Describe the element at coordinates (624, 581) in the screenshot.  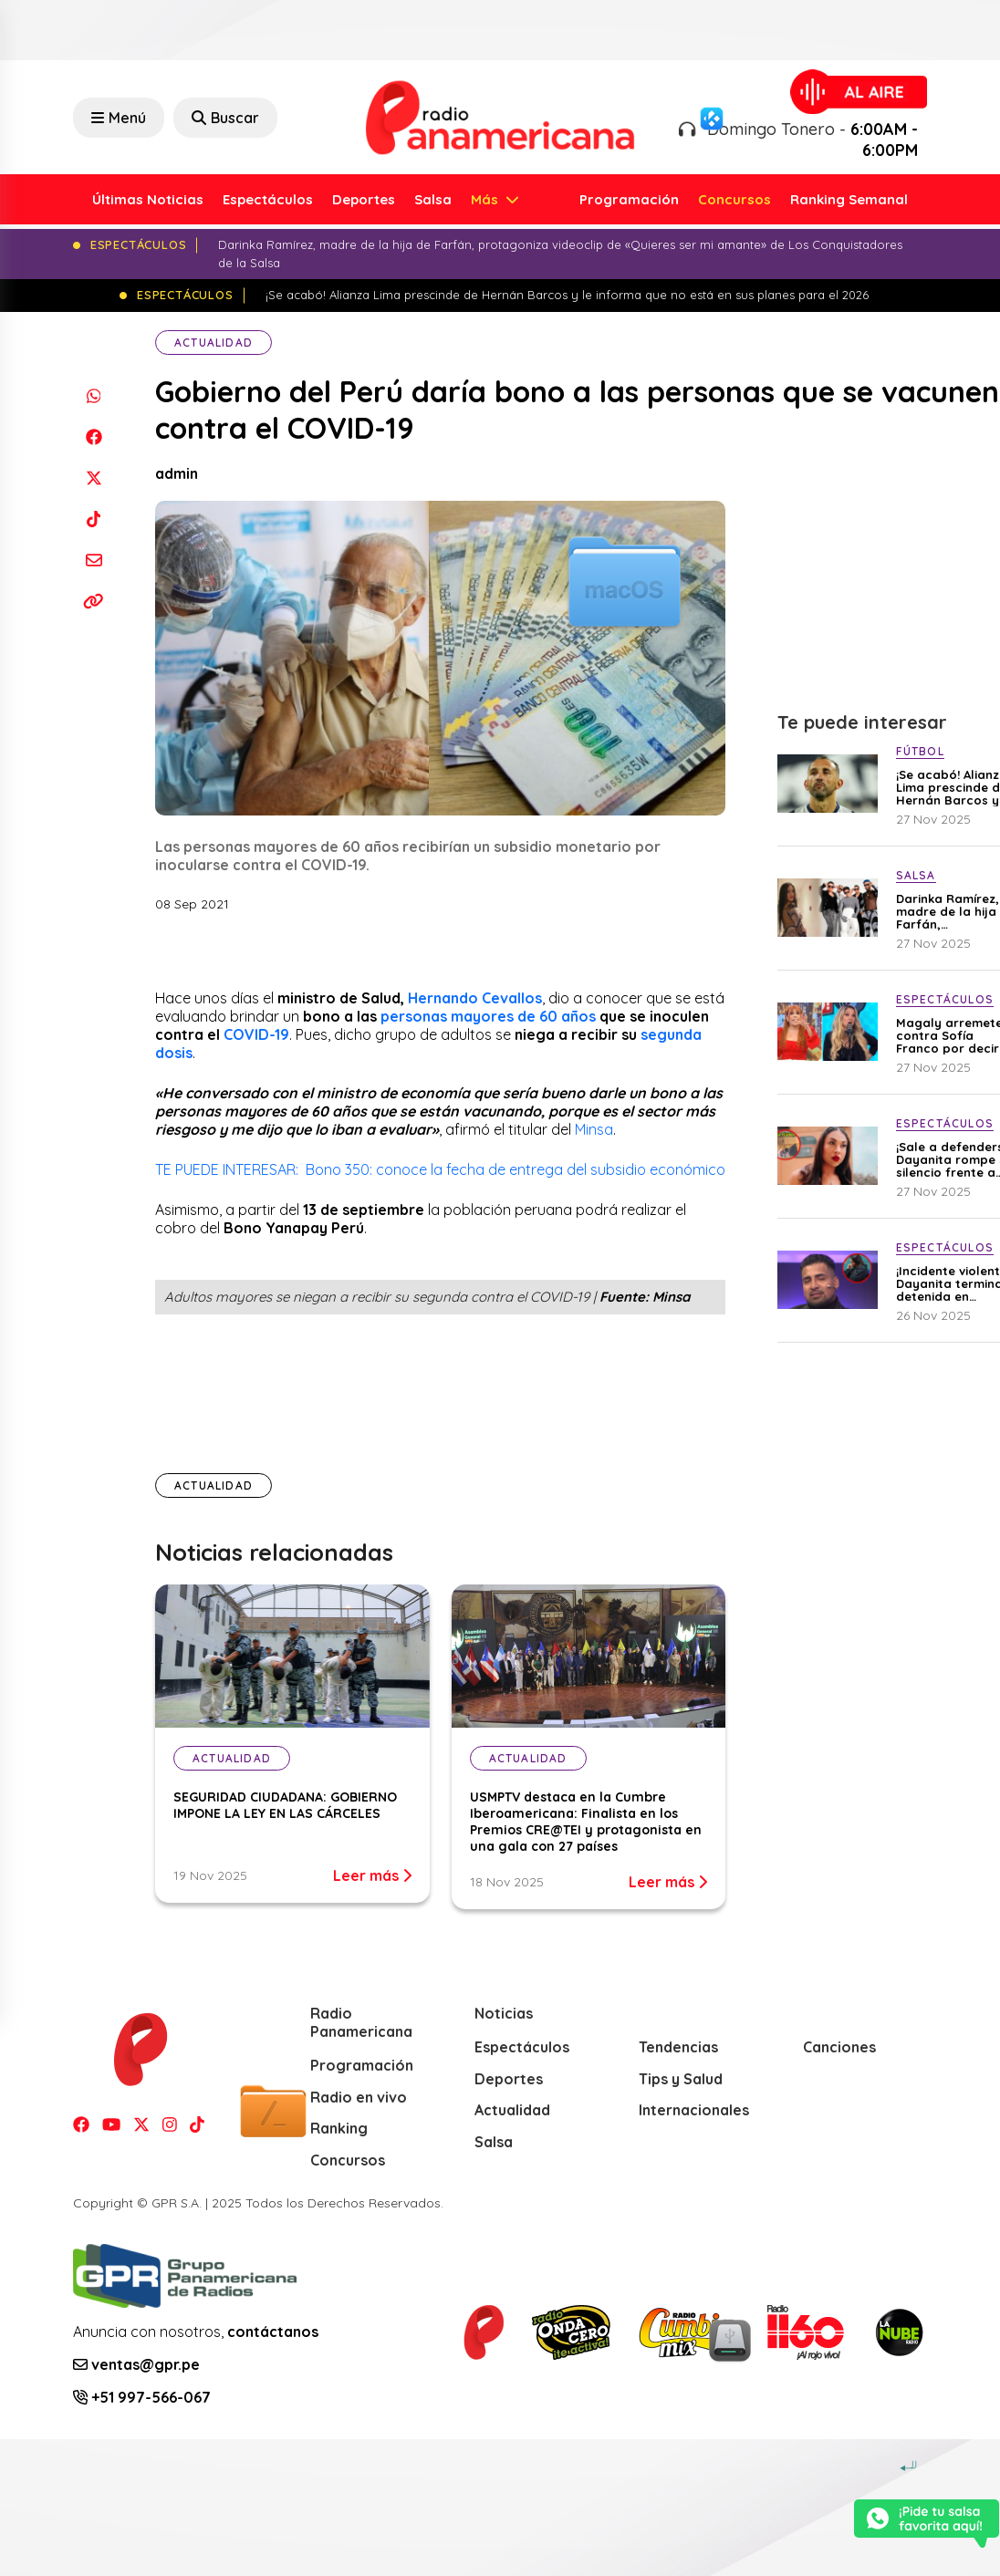
I see `access macOS system files and folders` at that location.